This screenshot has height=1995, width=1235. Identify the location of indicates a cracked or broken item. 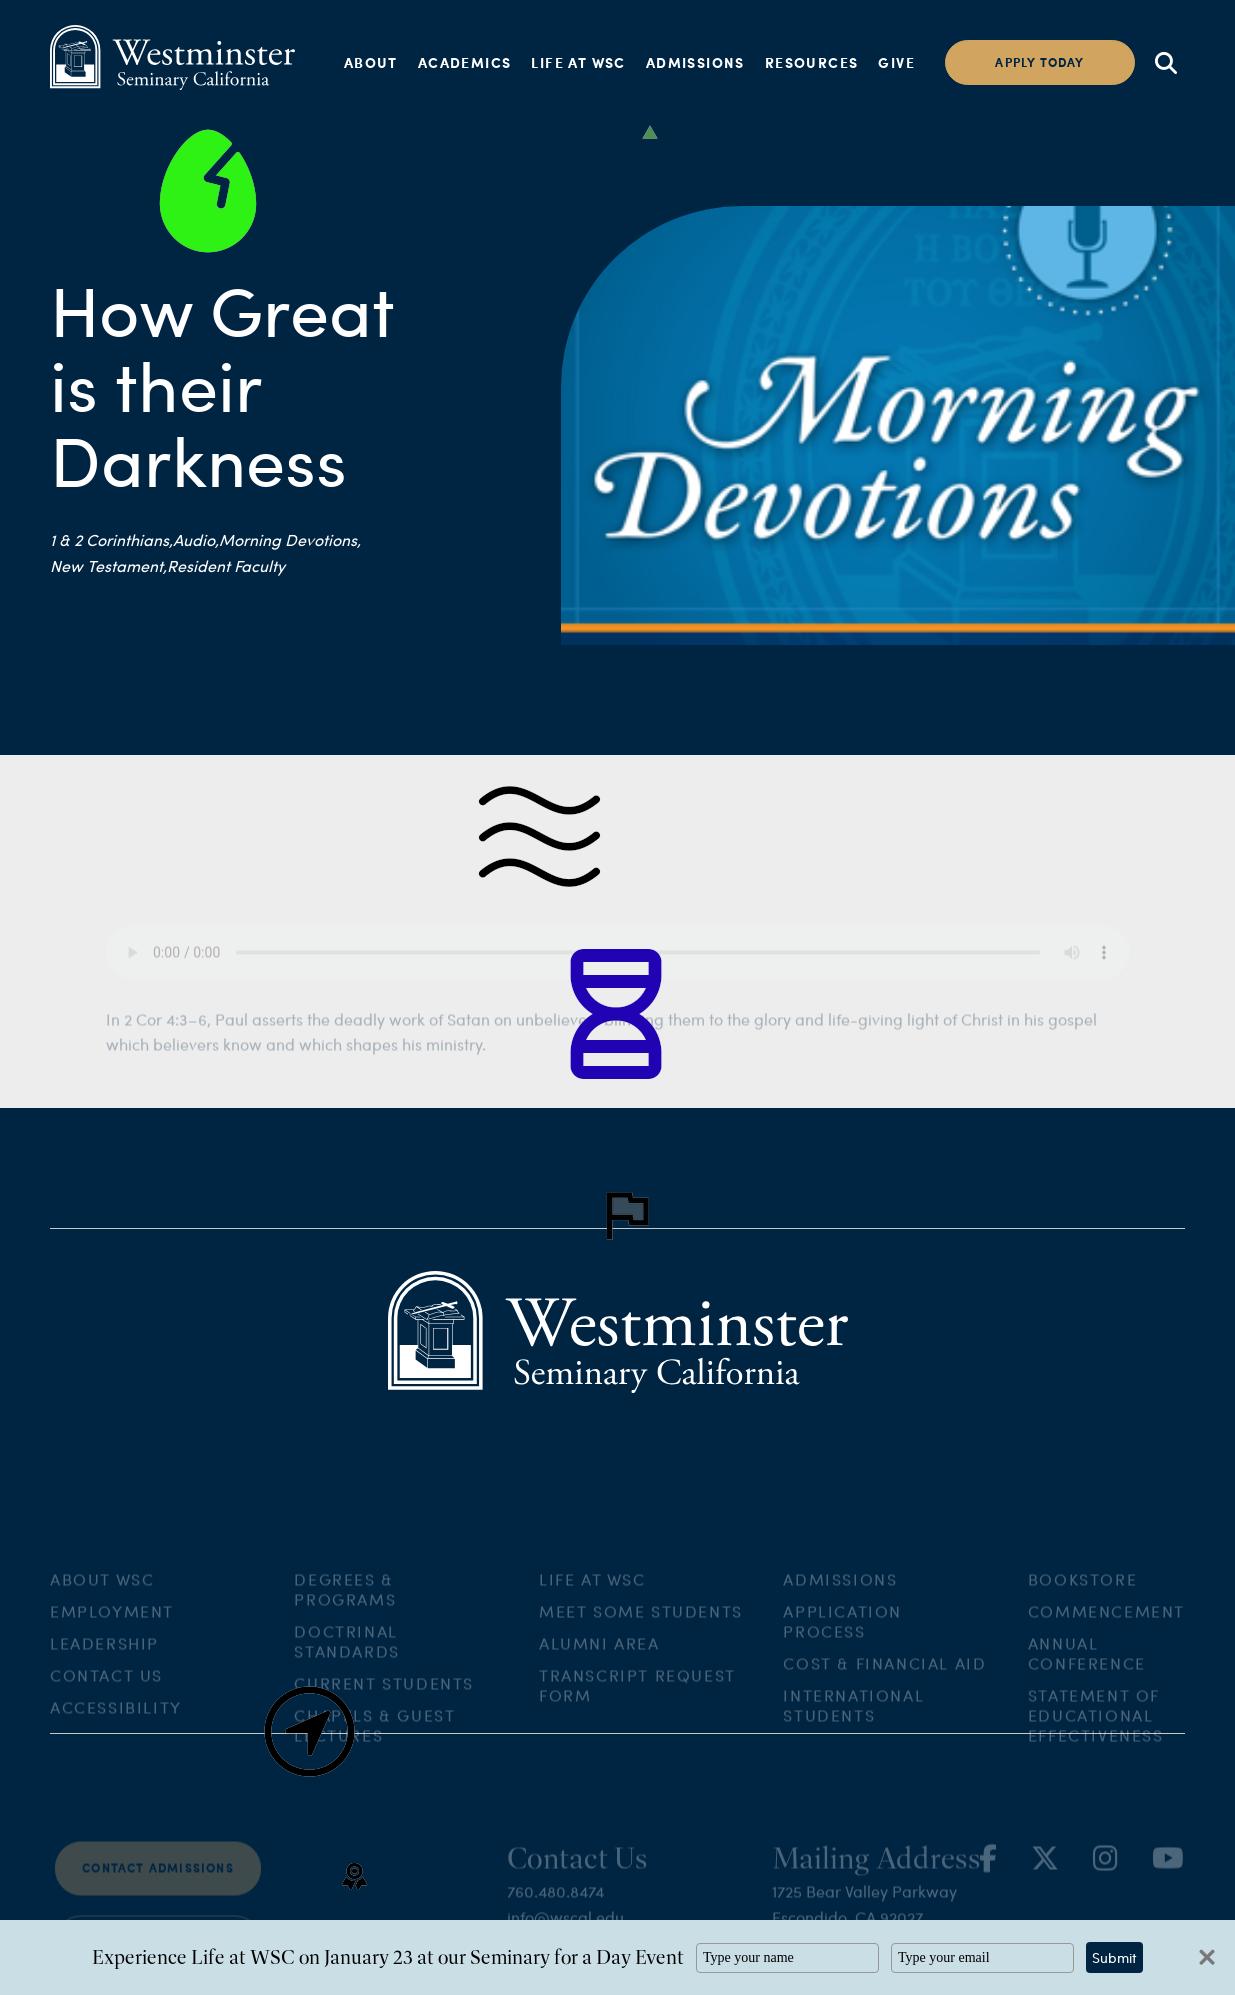
(208, 191).